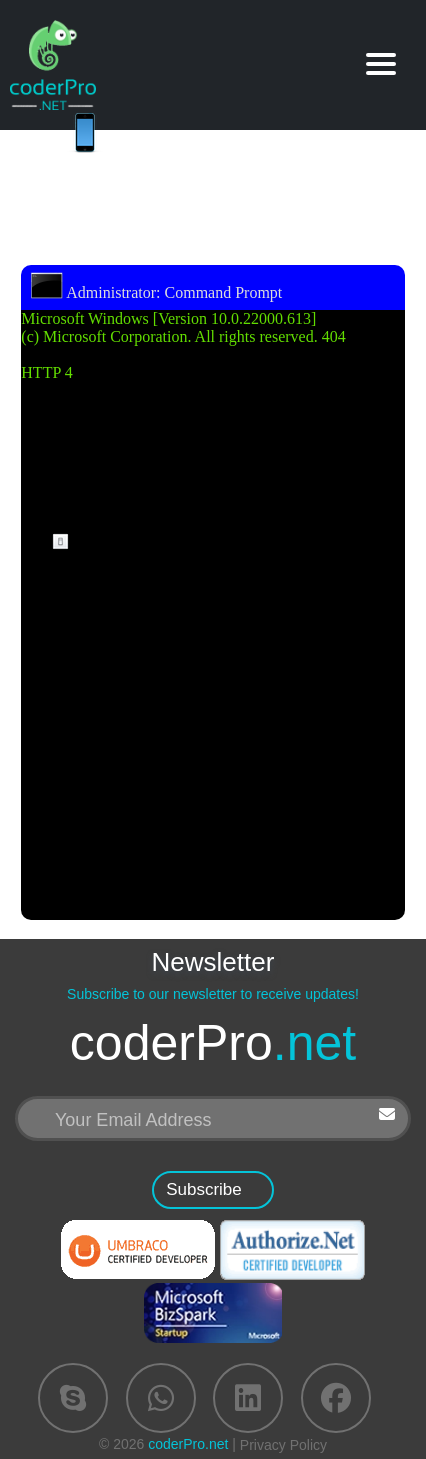  What do you see at coordinates (85, 133) in the screenshot?
I see `iPhone 5c device icon for system identification` at bounding box center [85, 133].